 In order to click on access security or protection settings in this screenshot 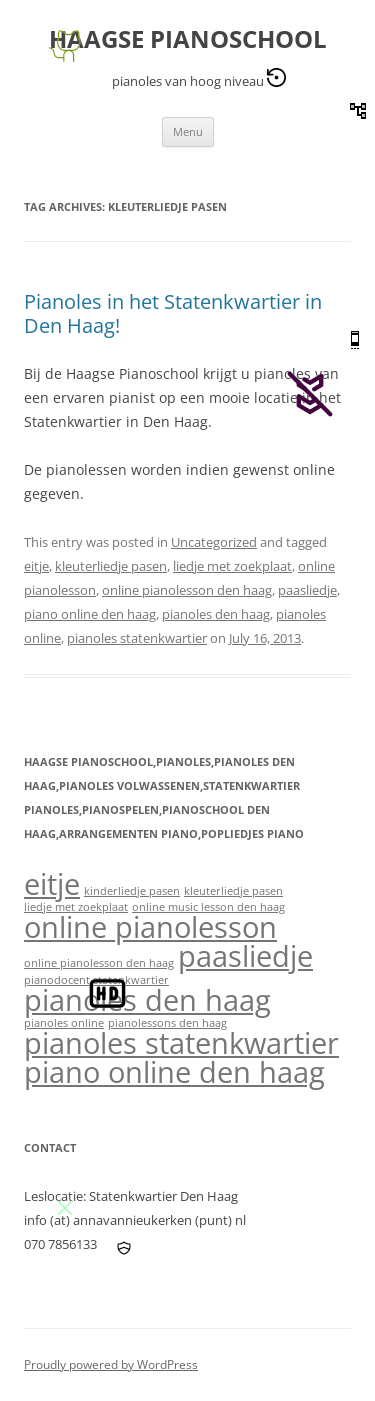, I will do `click(124, 1248)`.